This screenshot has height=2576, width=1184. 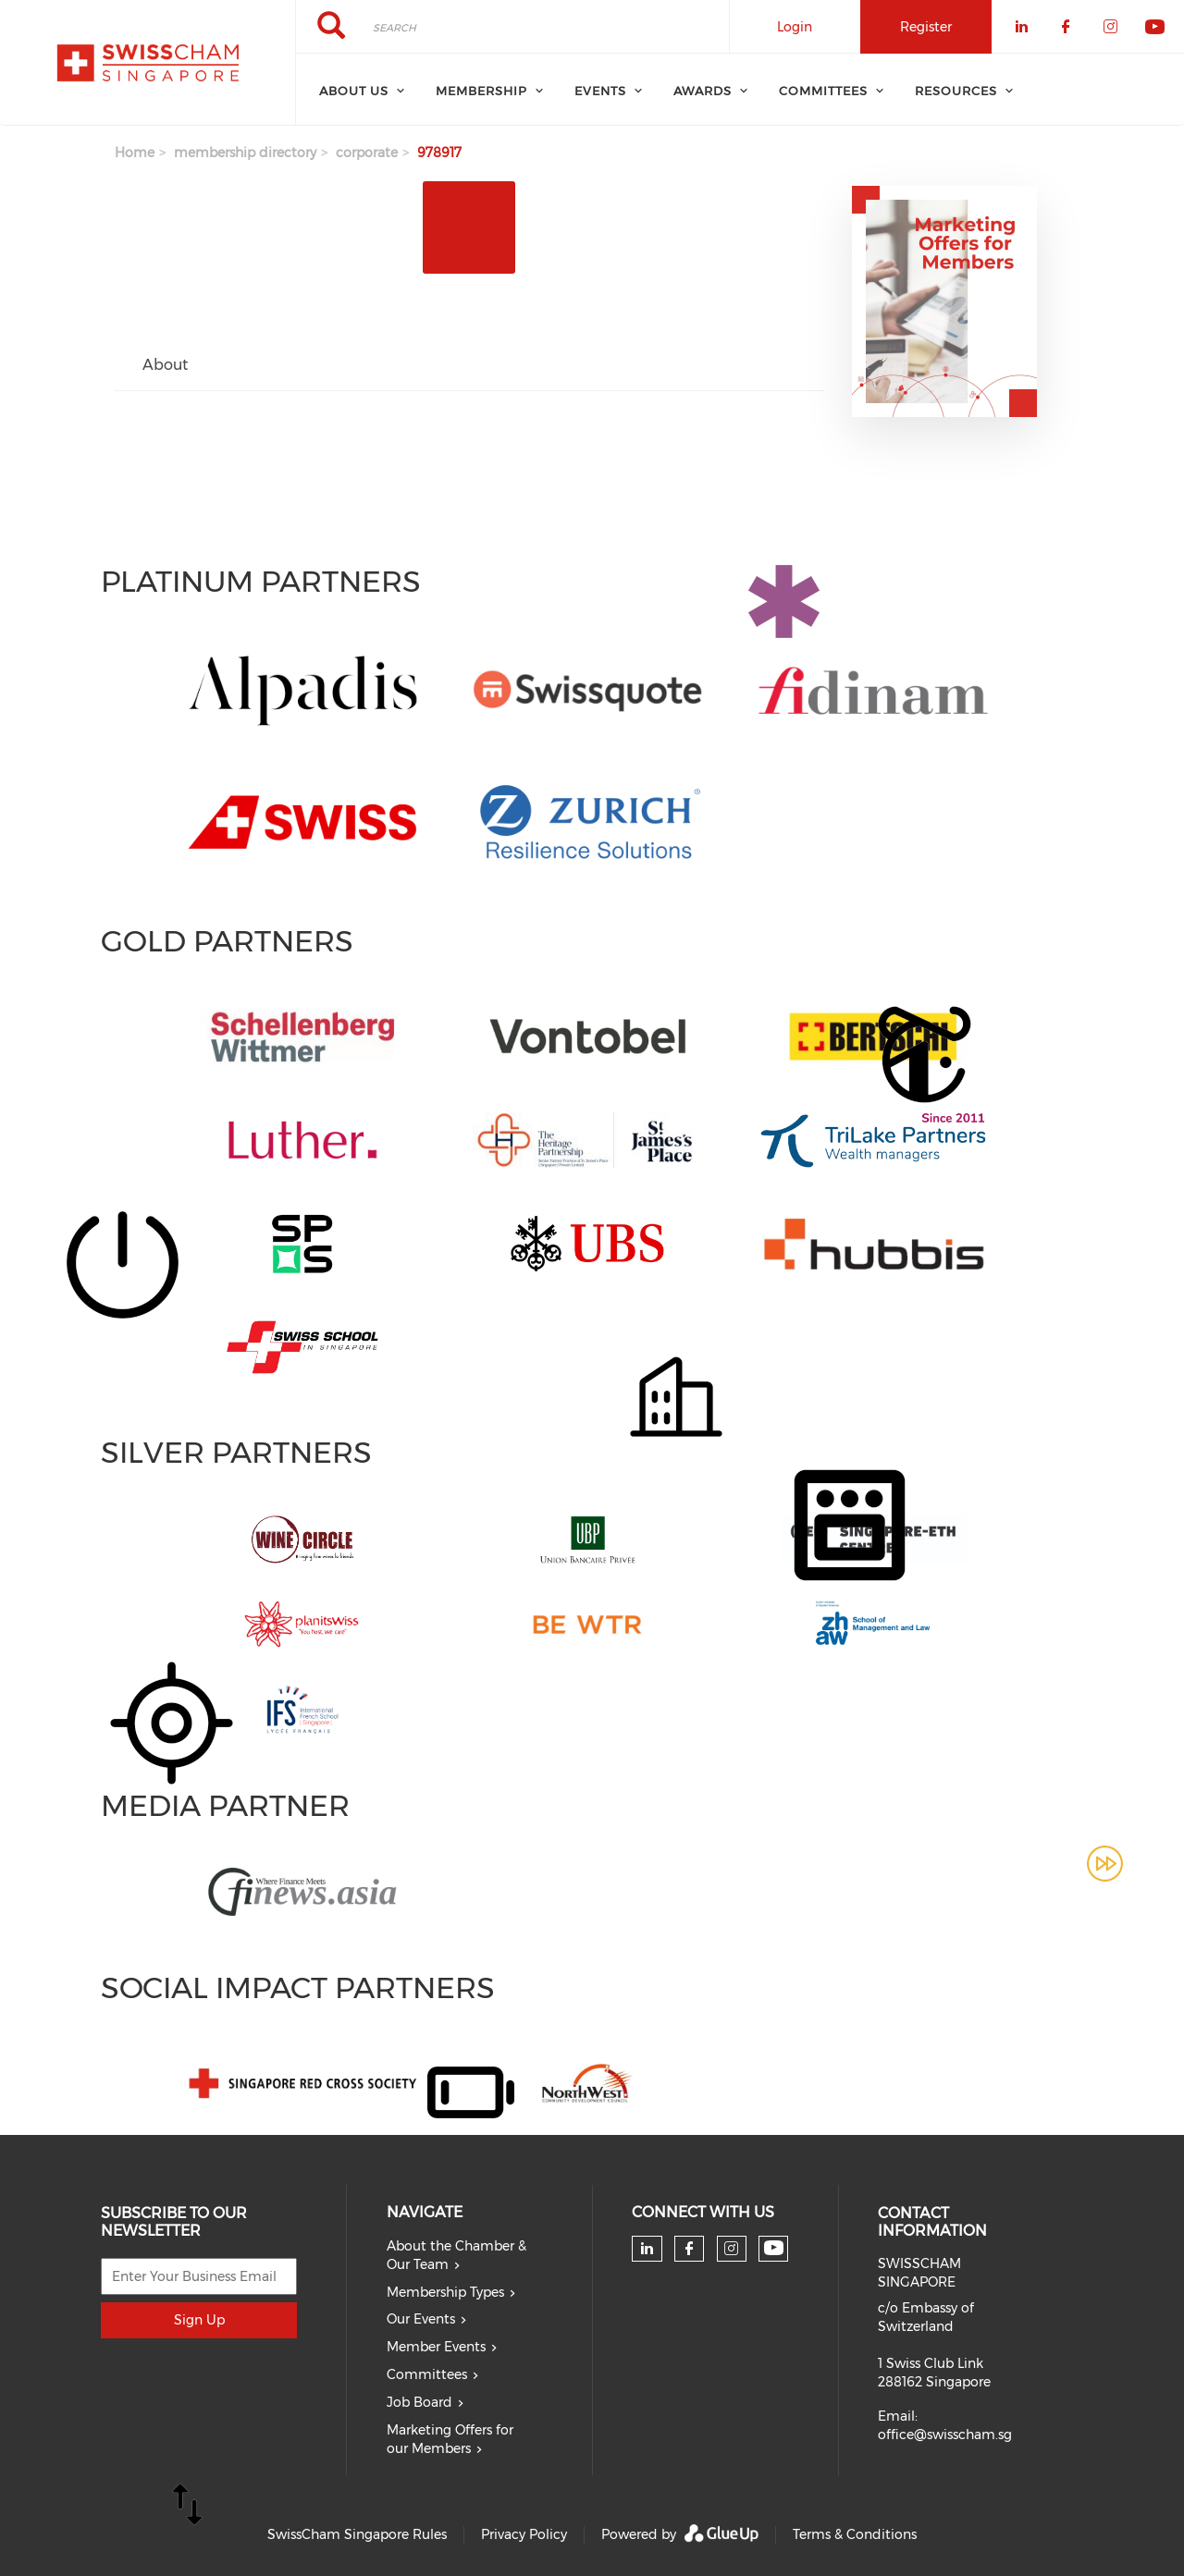 What do you see at coordinates (849, 1525) in the screenshot?
I see `access oven or cooking appliance controls` at bounding box center [849, 1525].